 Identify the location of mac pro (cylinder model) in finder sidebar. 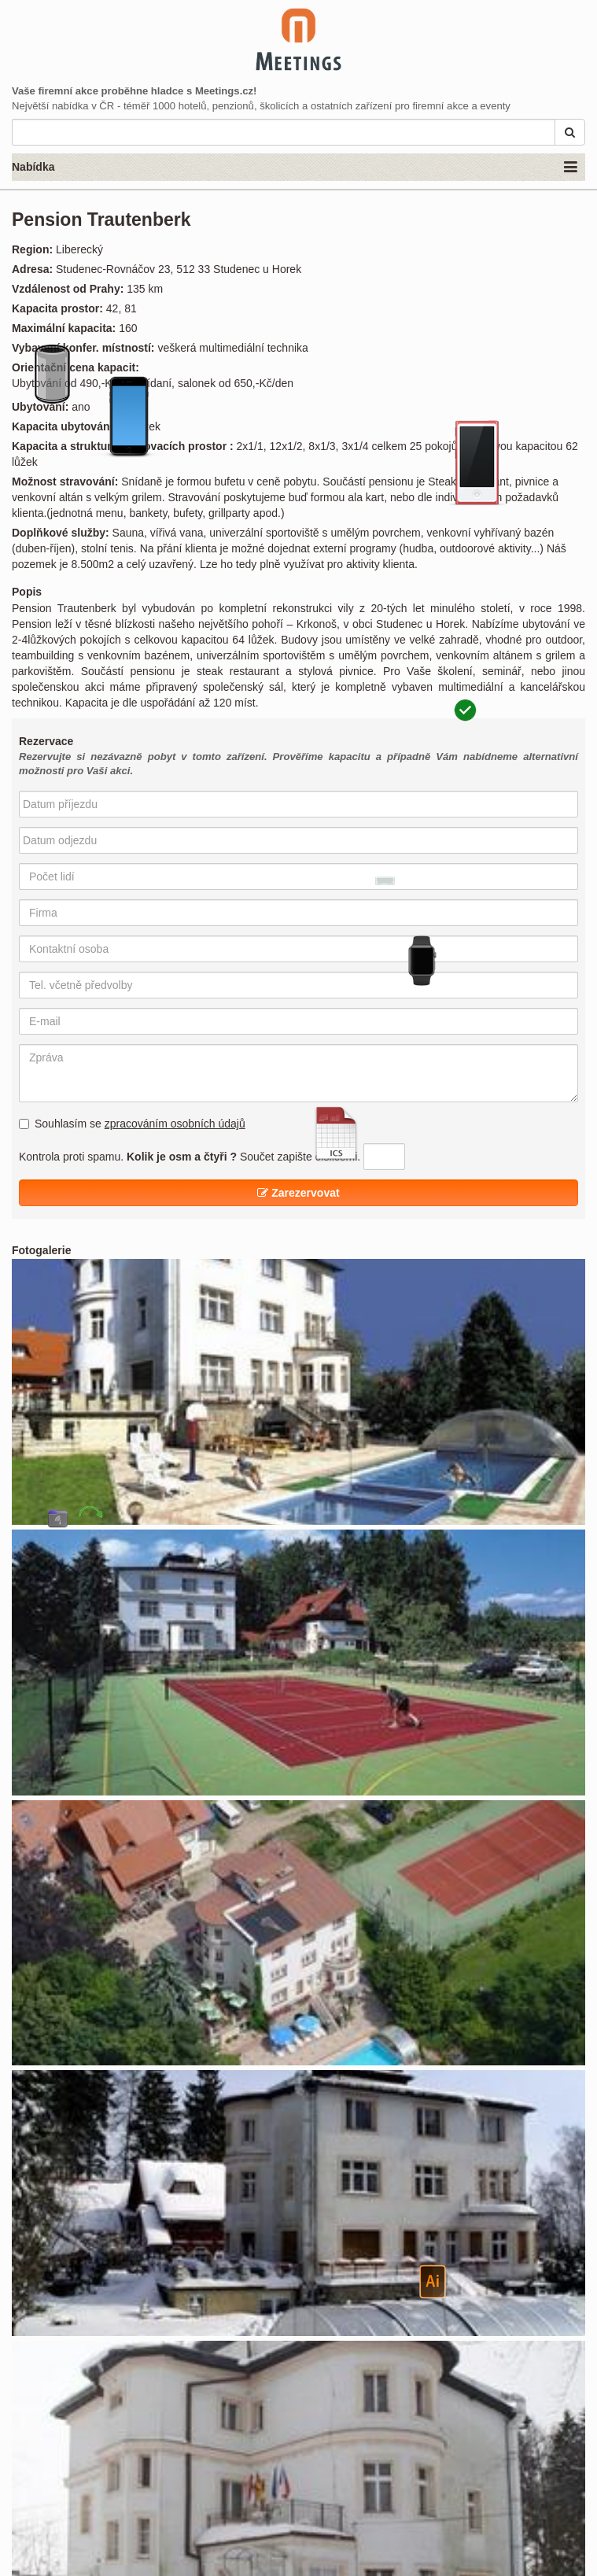
(52, 374).